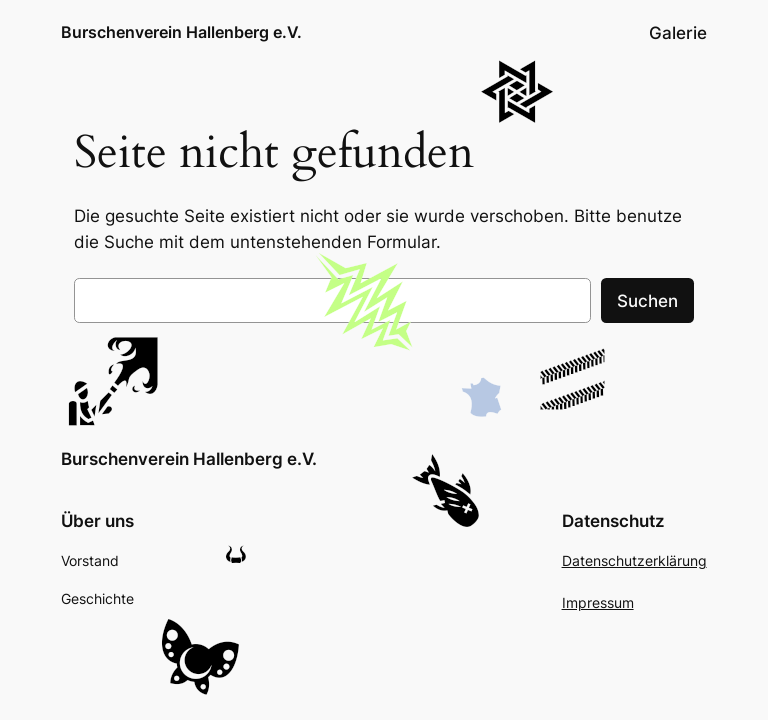 This screenshot has height=720, width=768. What do you see at coordinates (517, 92) in the screenshot?
I see `decorative geometric star emblem or badge` at bounding box center [517, 92].